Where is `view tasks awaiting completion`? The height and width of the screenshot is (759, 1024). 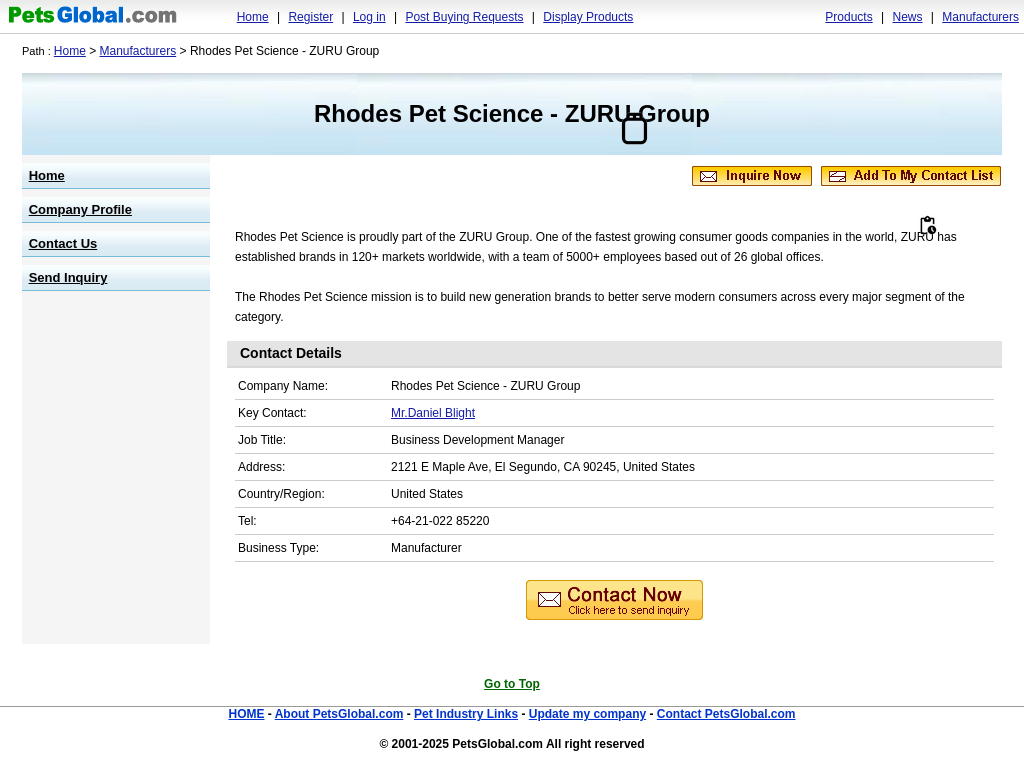
view tasks awaiting completion is located at coordinates (927, 225).